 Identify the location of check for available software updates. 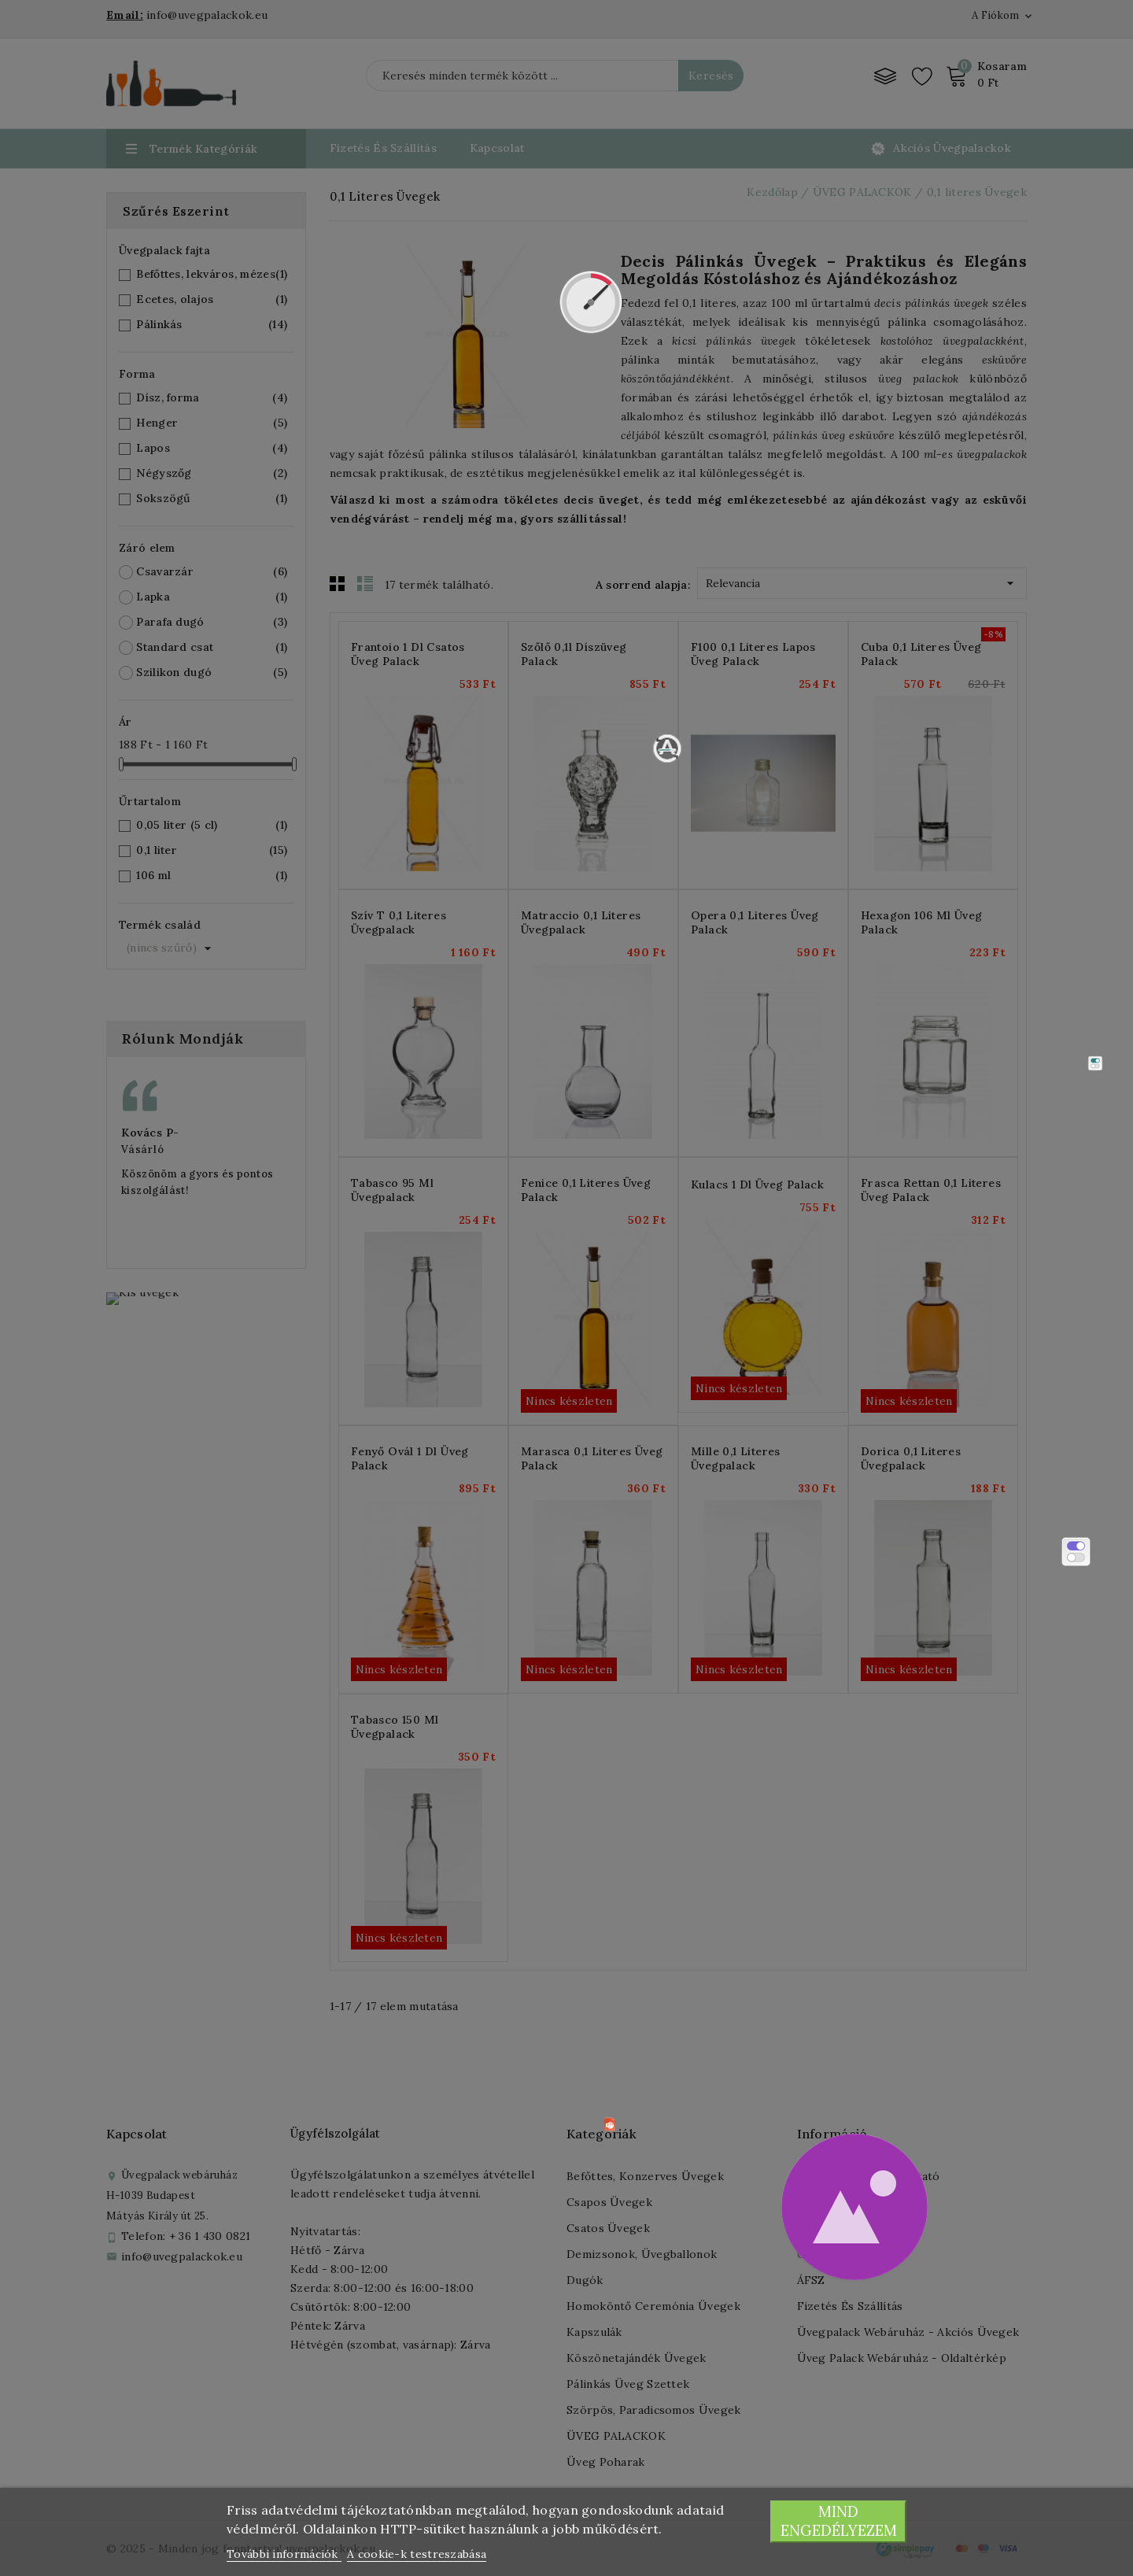
(667, 748).